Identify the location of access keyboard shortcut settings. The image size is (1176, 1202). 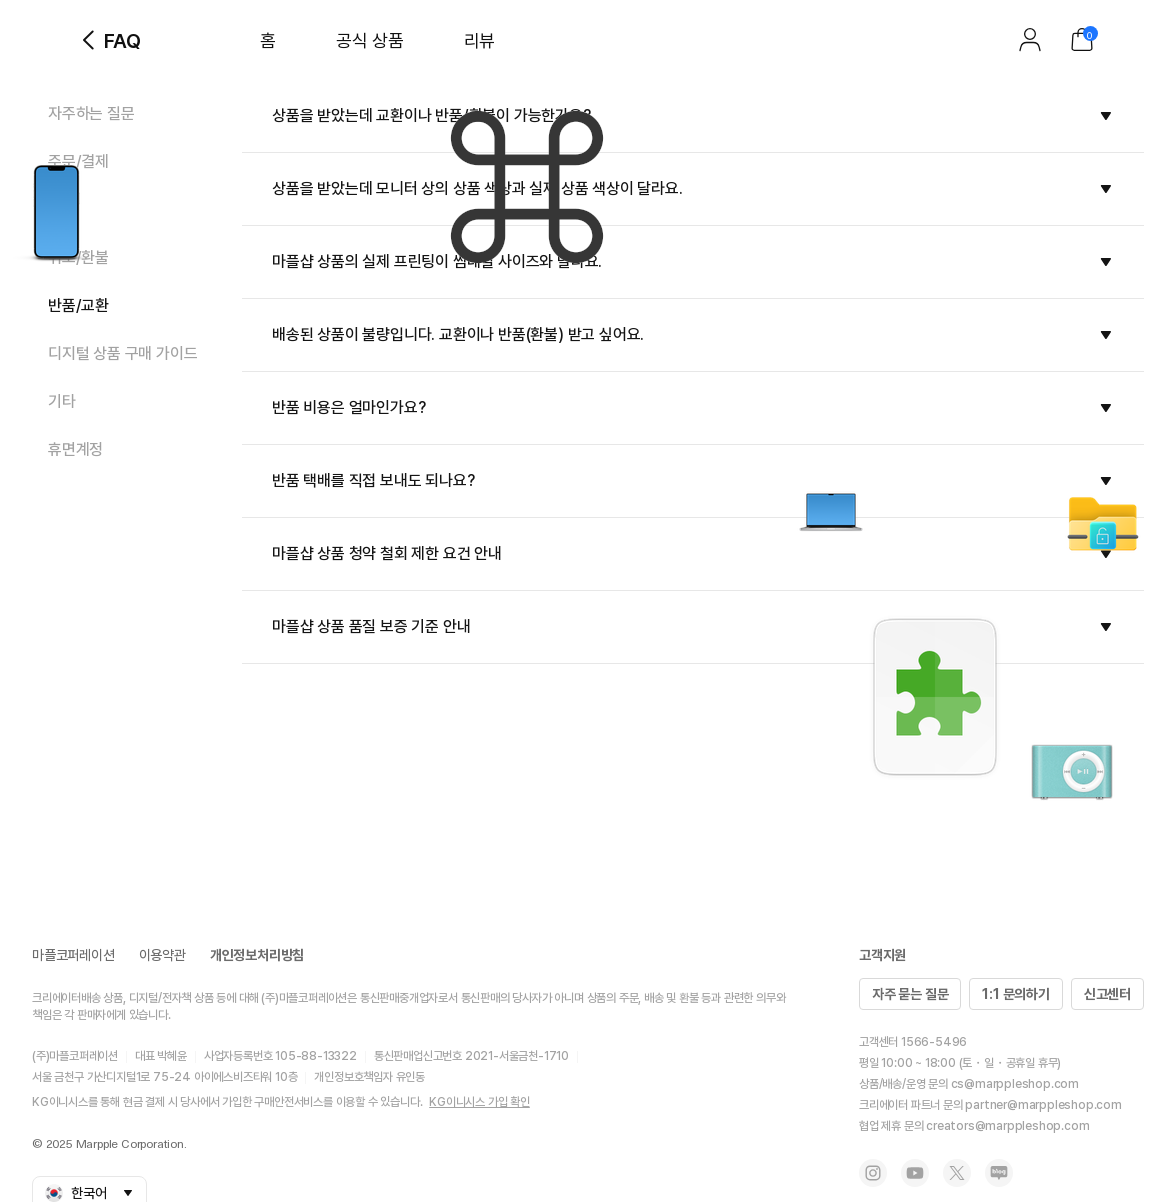
(527, 187).